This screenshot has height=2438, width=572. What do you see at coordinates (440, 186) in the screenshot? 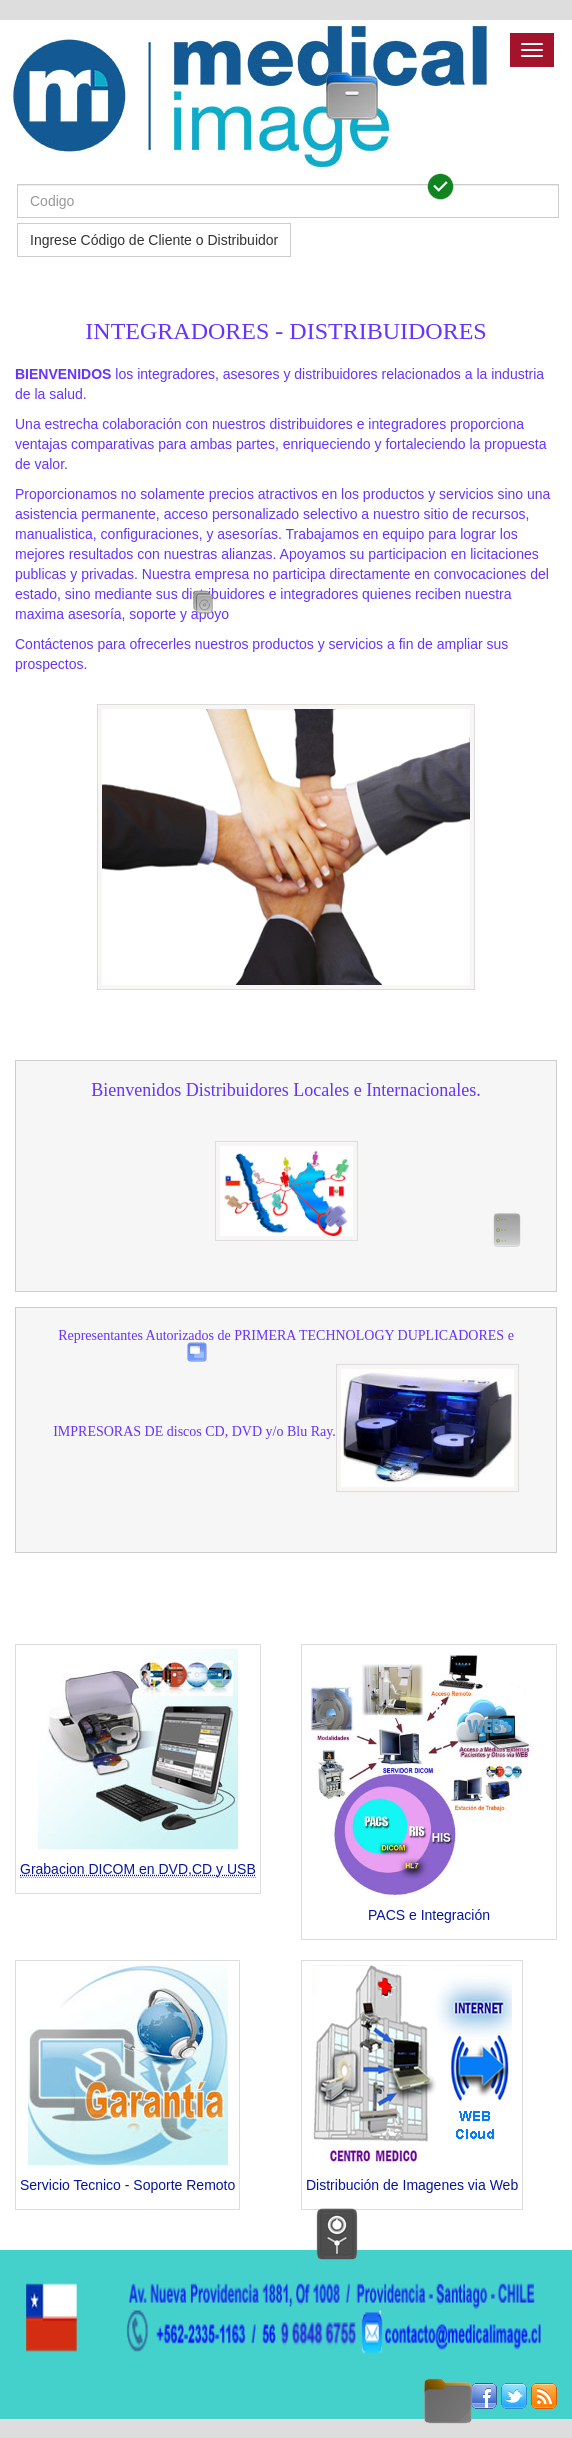
I see `confirm or approve an action` at bounding box center [440, 186].